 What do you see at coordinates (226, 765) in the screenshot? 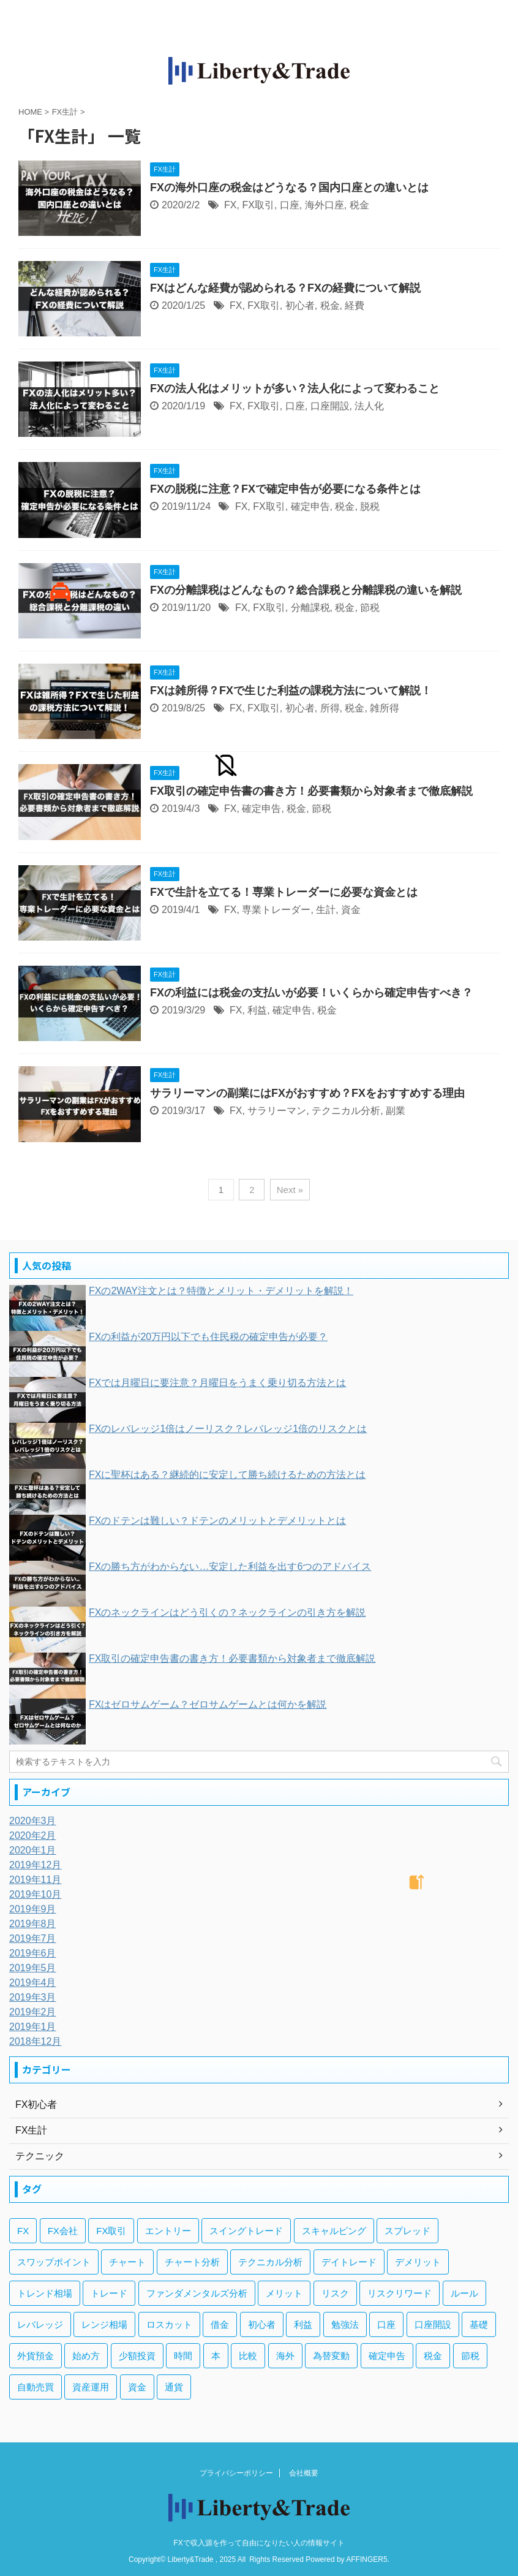
I see `remove item from bookmarks` at bounding box center [226, 765].